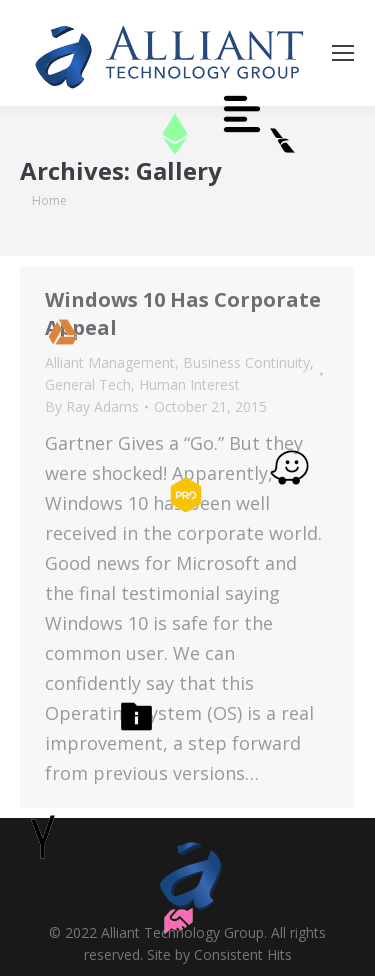 The width and height of the screenshot is (375, 976). What do you see at coordinates (136, 716) in the screenshot?
I see `view folder details or properties` at bounding box center [136, 716].